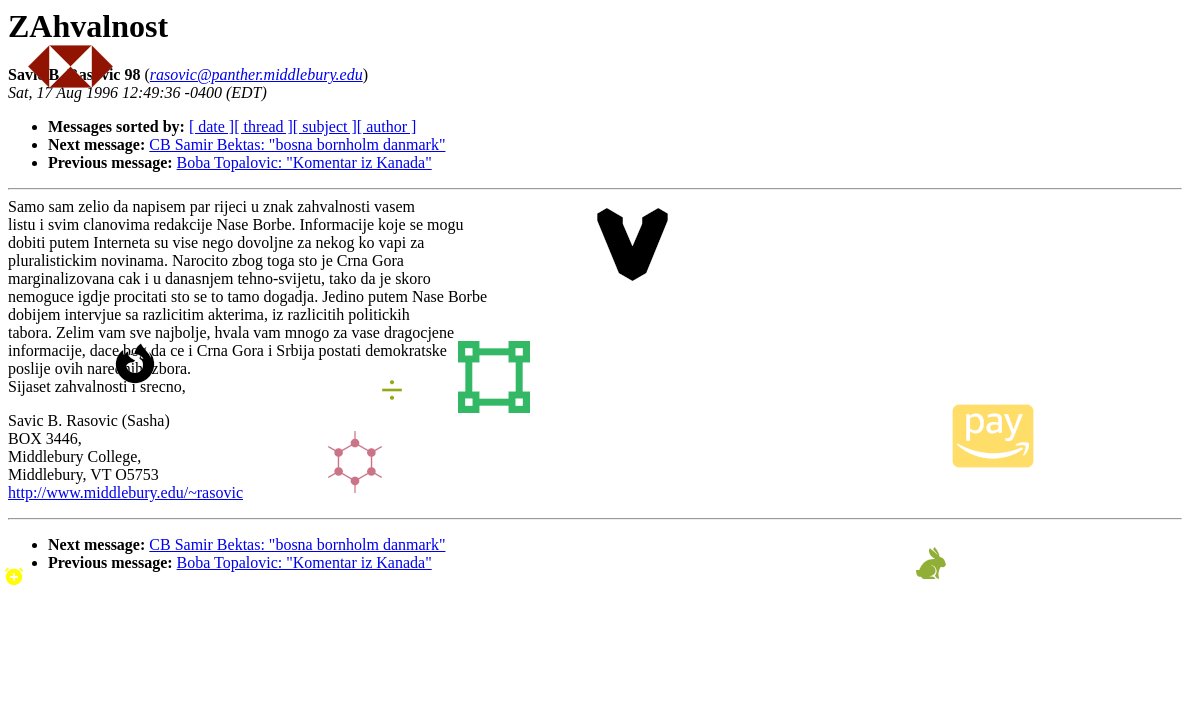 The image size is (1190, 720). I want to click on add a new alarm, so click(14, 576).